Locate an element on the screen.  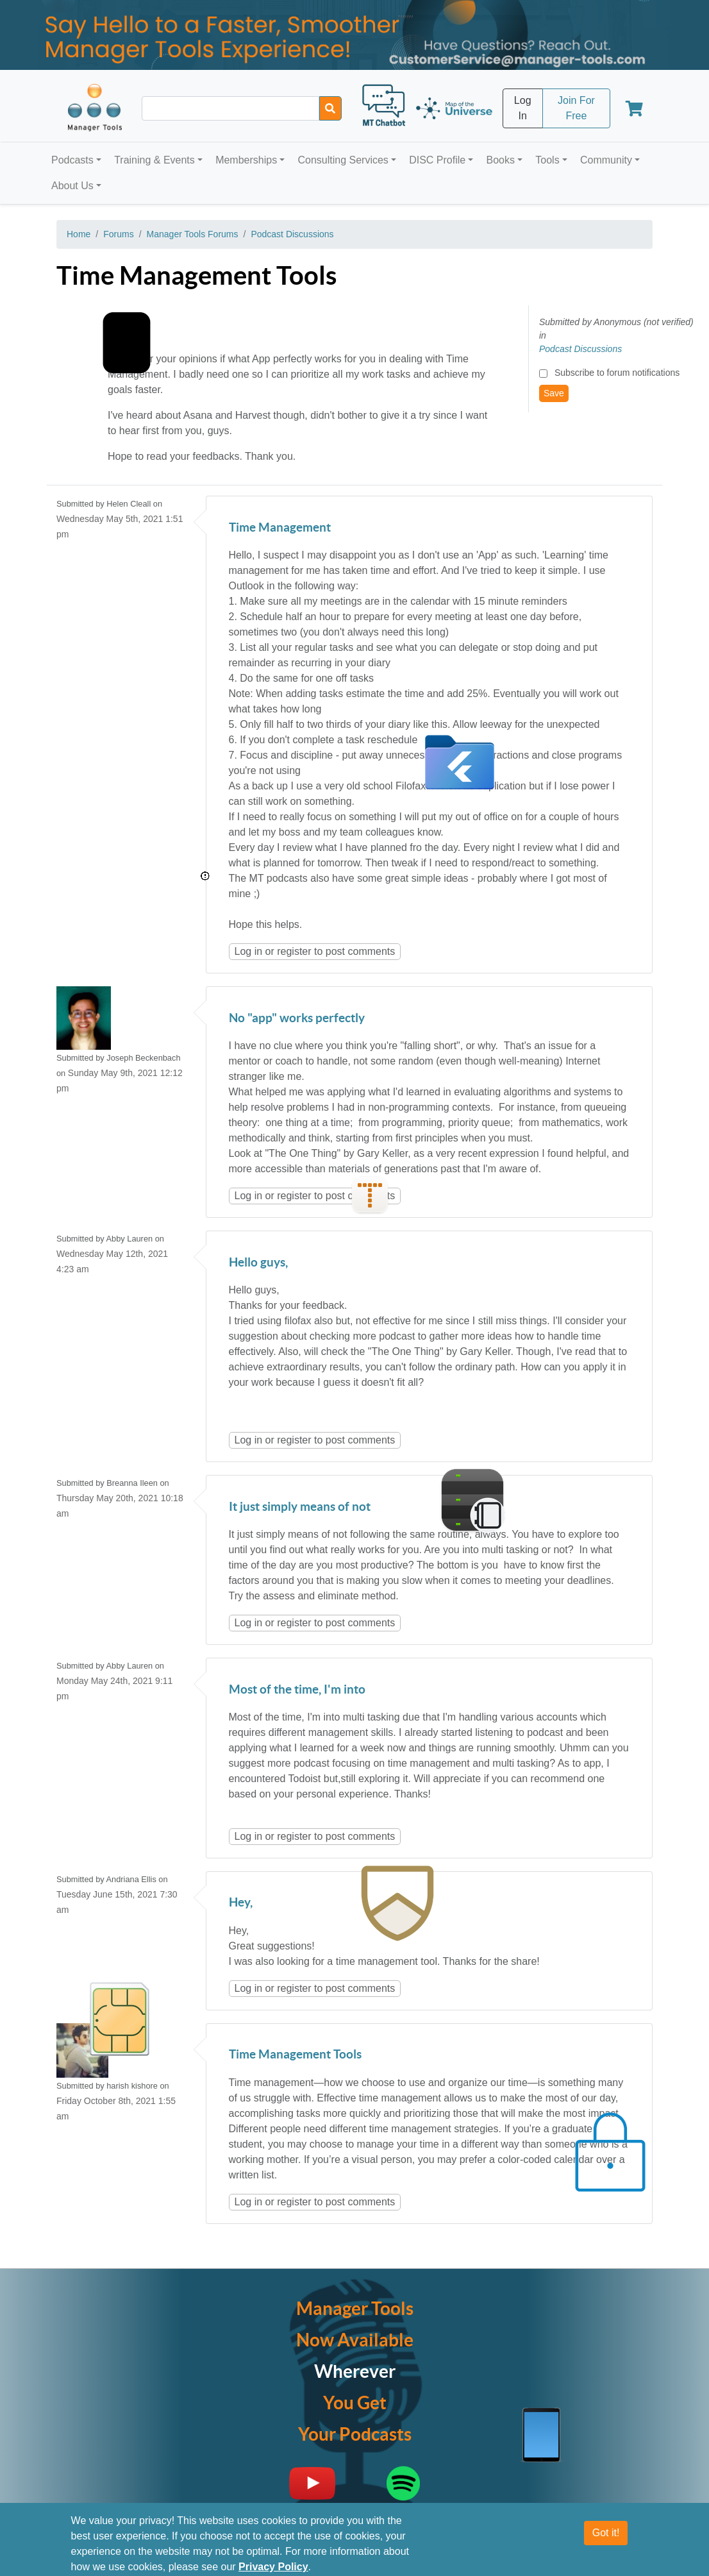
configure ldap server connection settings is located at coordinates (472, 1500).